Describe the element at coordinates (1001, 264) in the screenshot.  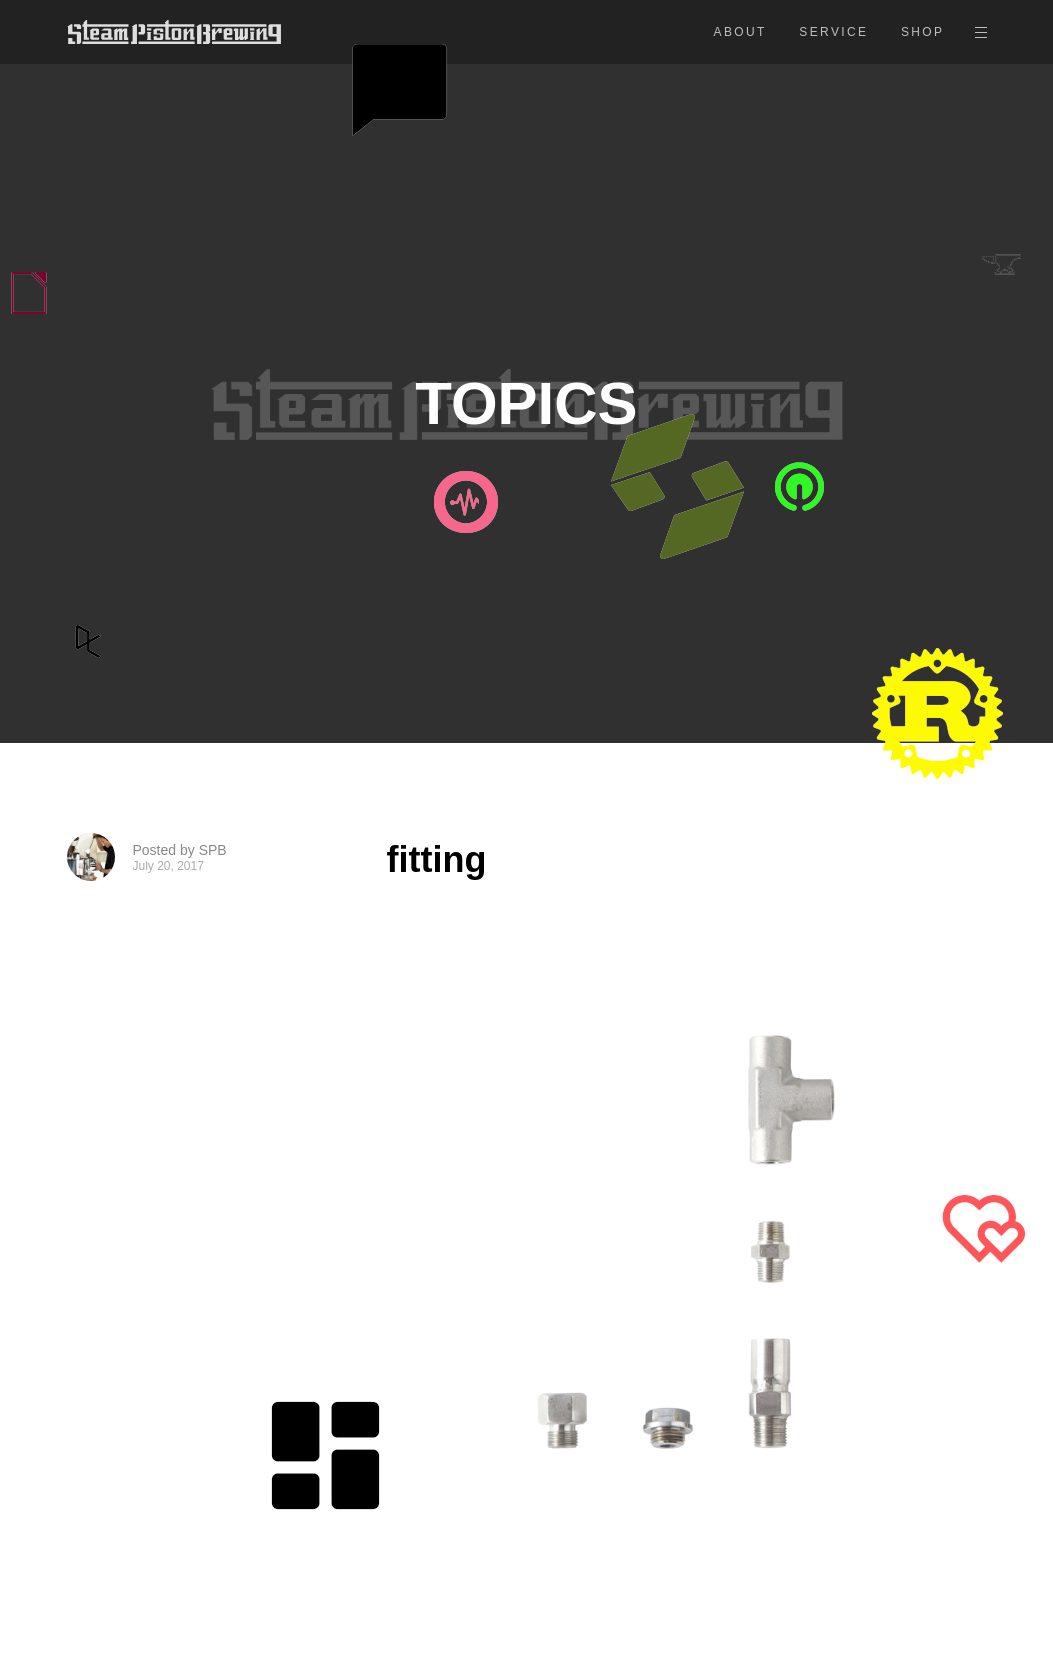
I see `conda-forge community package repository` at that location.